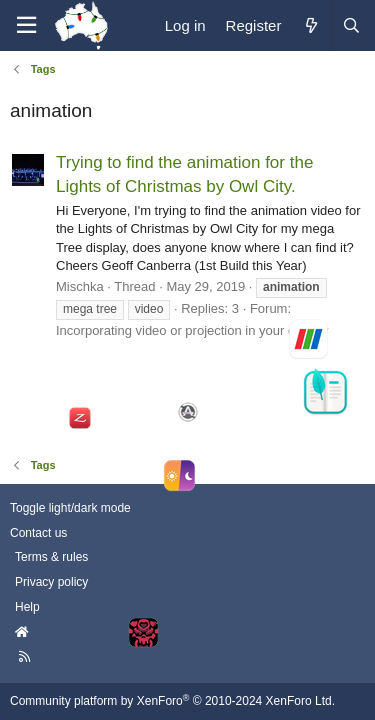 The height and width of the screenshot is (720, 375). What do you see at coordinates (80, 418) in the screenshot?
I see `open zeal offline documentation browser` at bounding box center [80, 418].